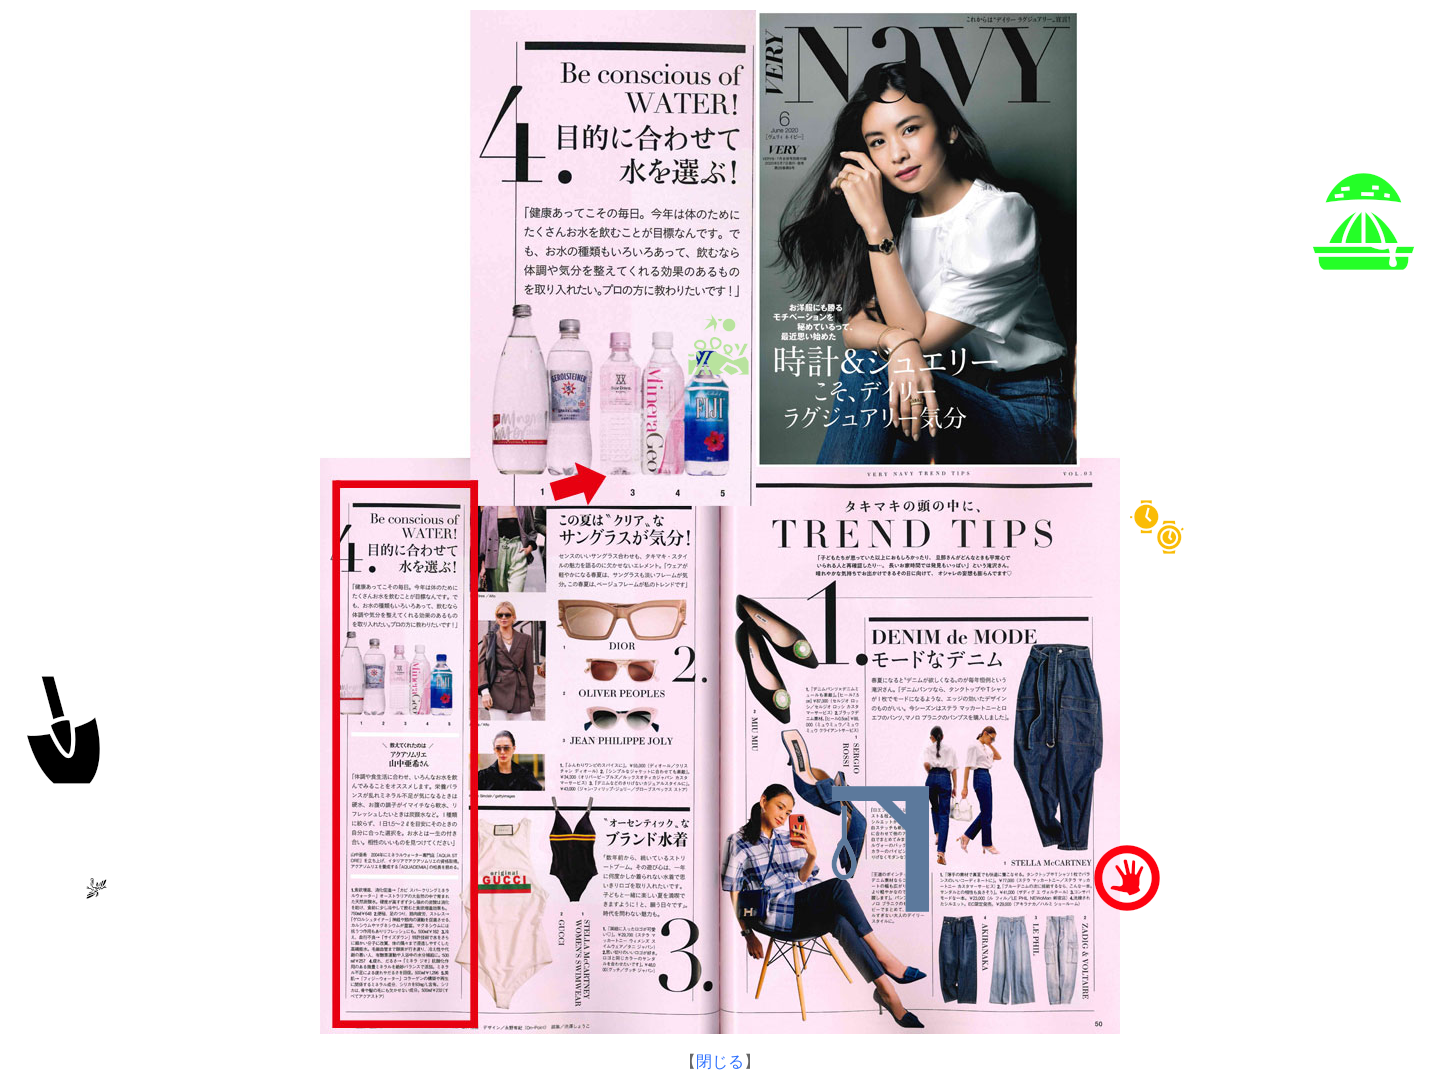  Describe the element at coordinates (718, 344) in the screenshot. I see `indicates a blocked or restricted area` at that location.